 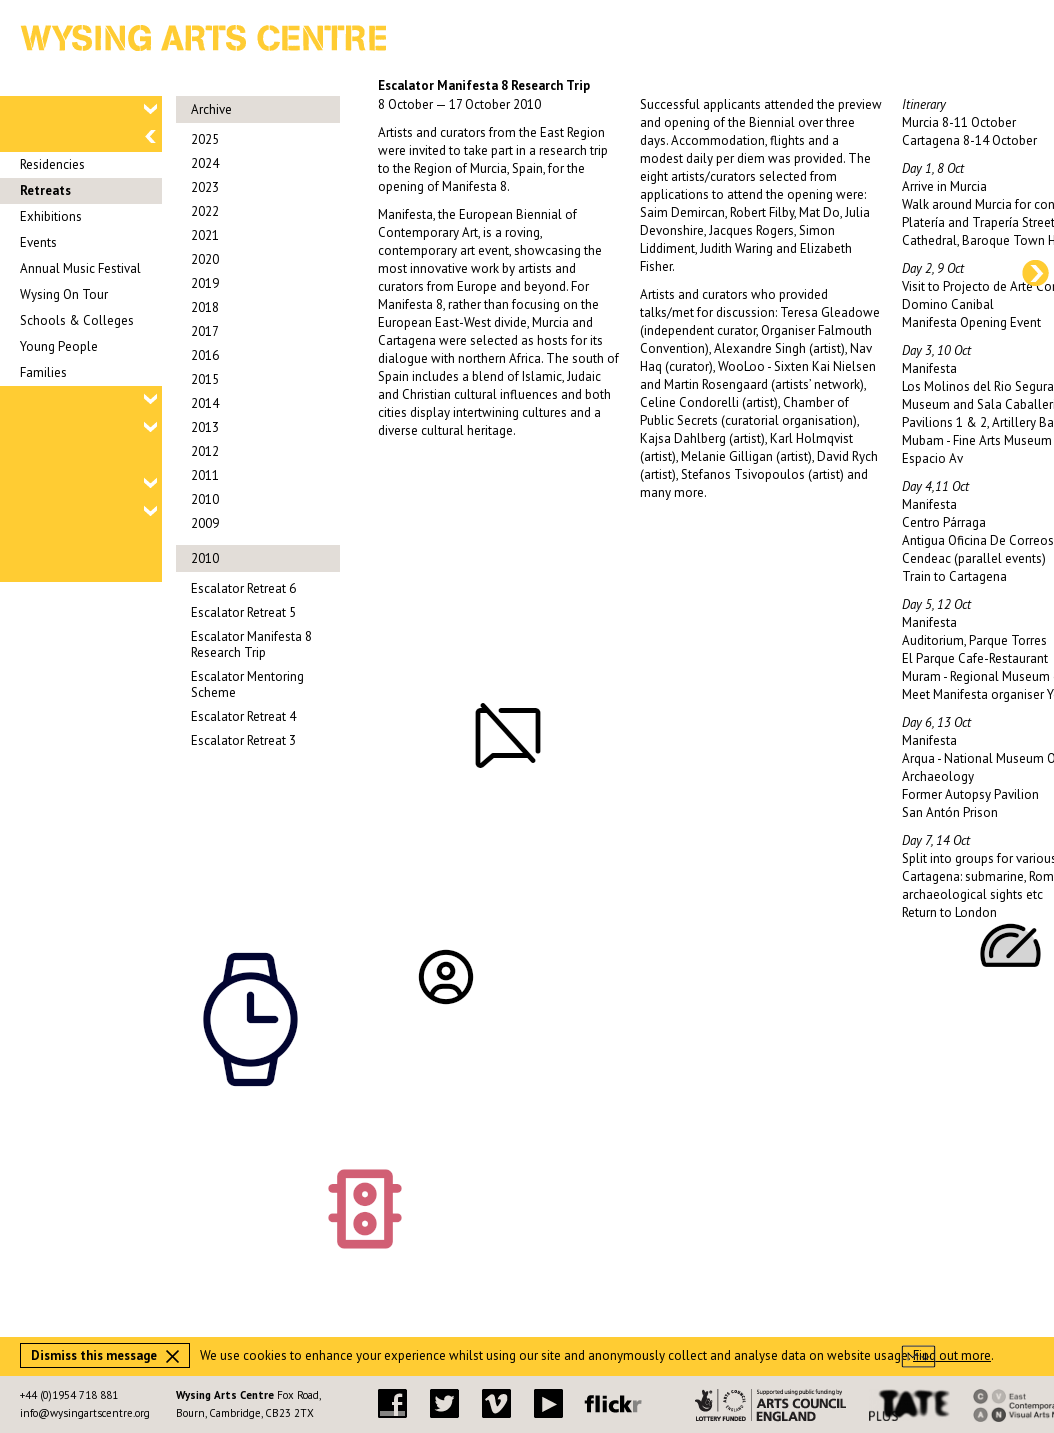 What do you see at coordinates (918, 1356) in the screenshot?
I see `indicates markdown formatting is supported` at bounding box center [918, 1356].